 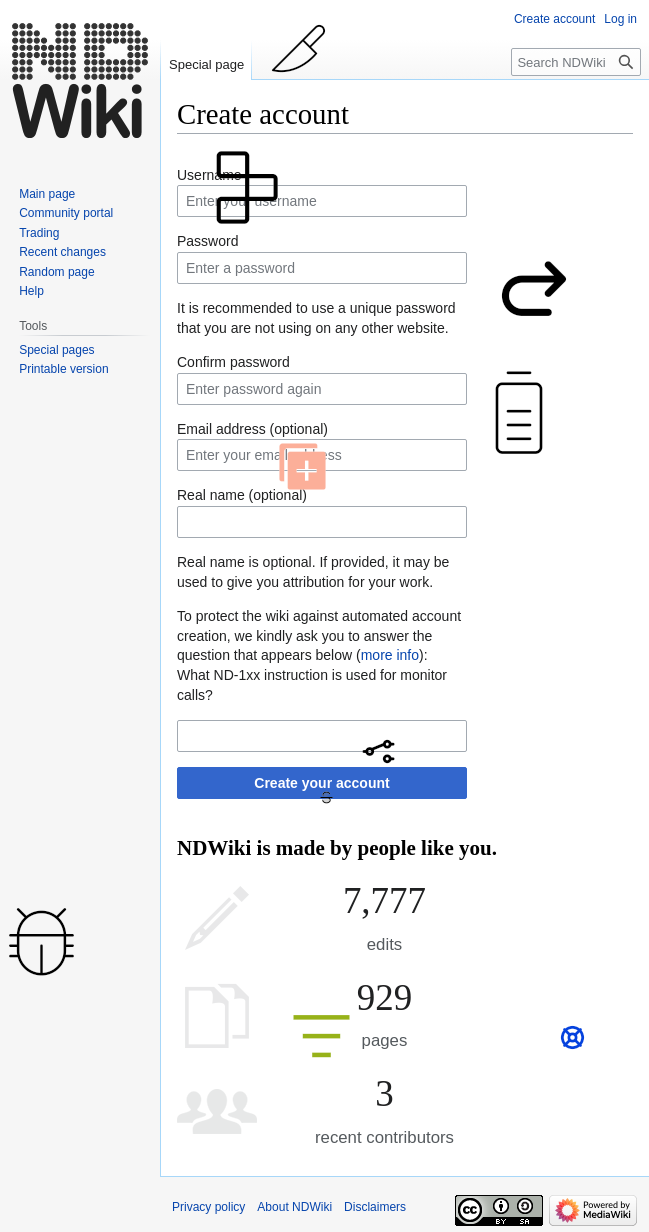 What do you see at coordinates (519, 414) in the screenshot?
I see `indicates high battery level` at bounding box center [519, 414].